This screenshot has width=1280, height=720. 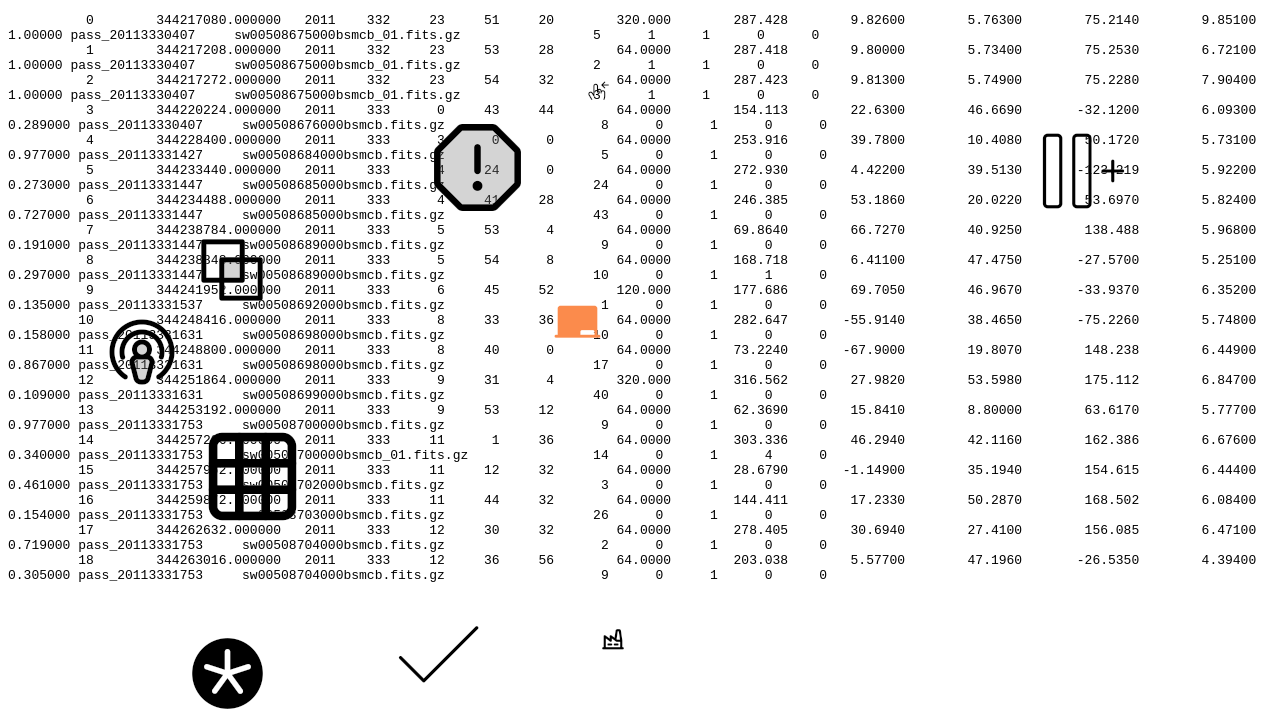 What do you see at coordinates (1077, 171) in the screenshot?
I see `add a new column to the right` at bounding box center [1077, 171].